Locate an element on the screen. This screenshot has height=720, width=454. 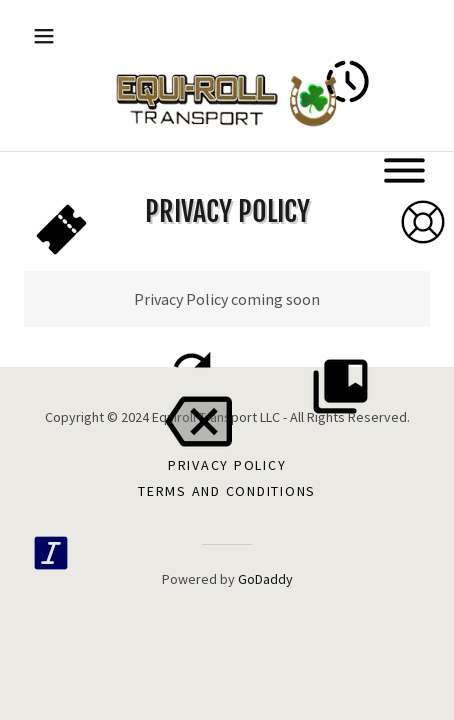
view your tickets or passes is located at coordinates (61, 229).